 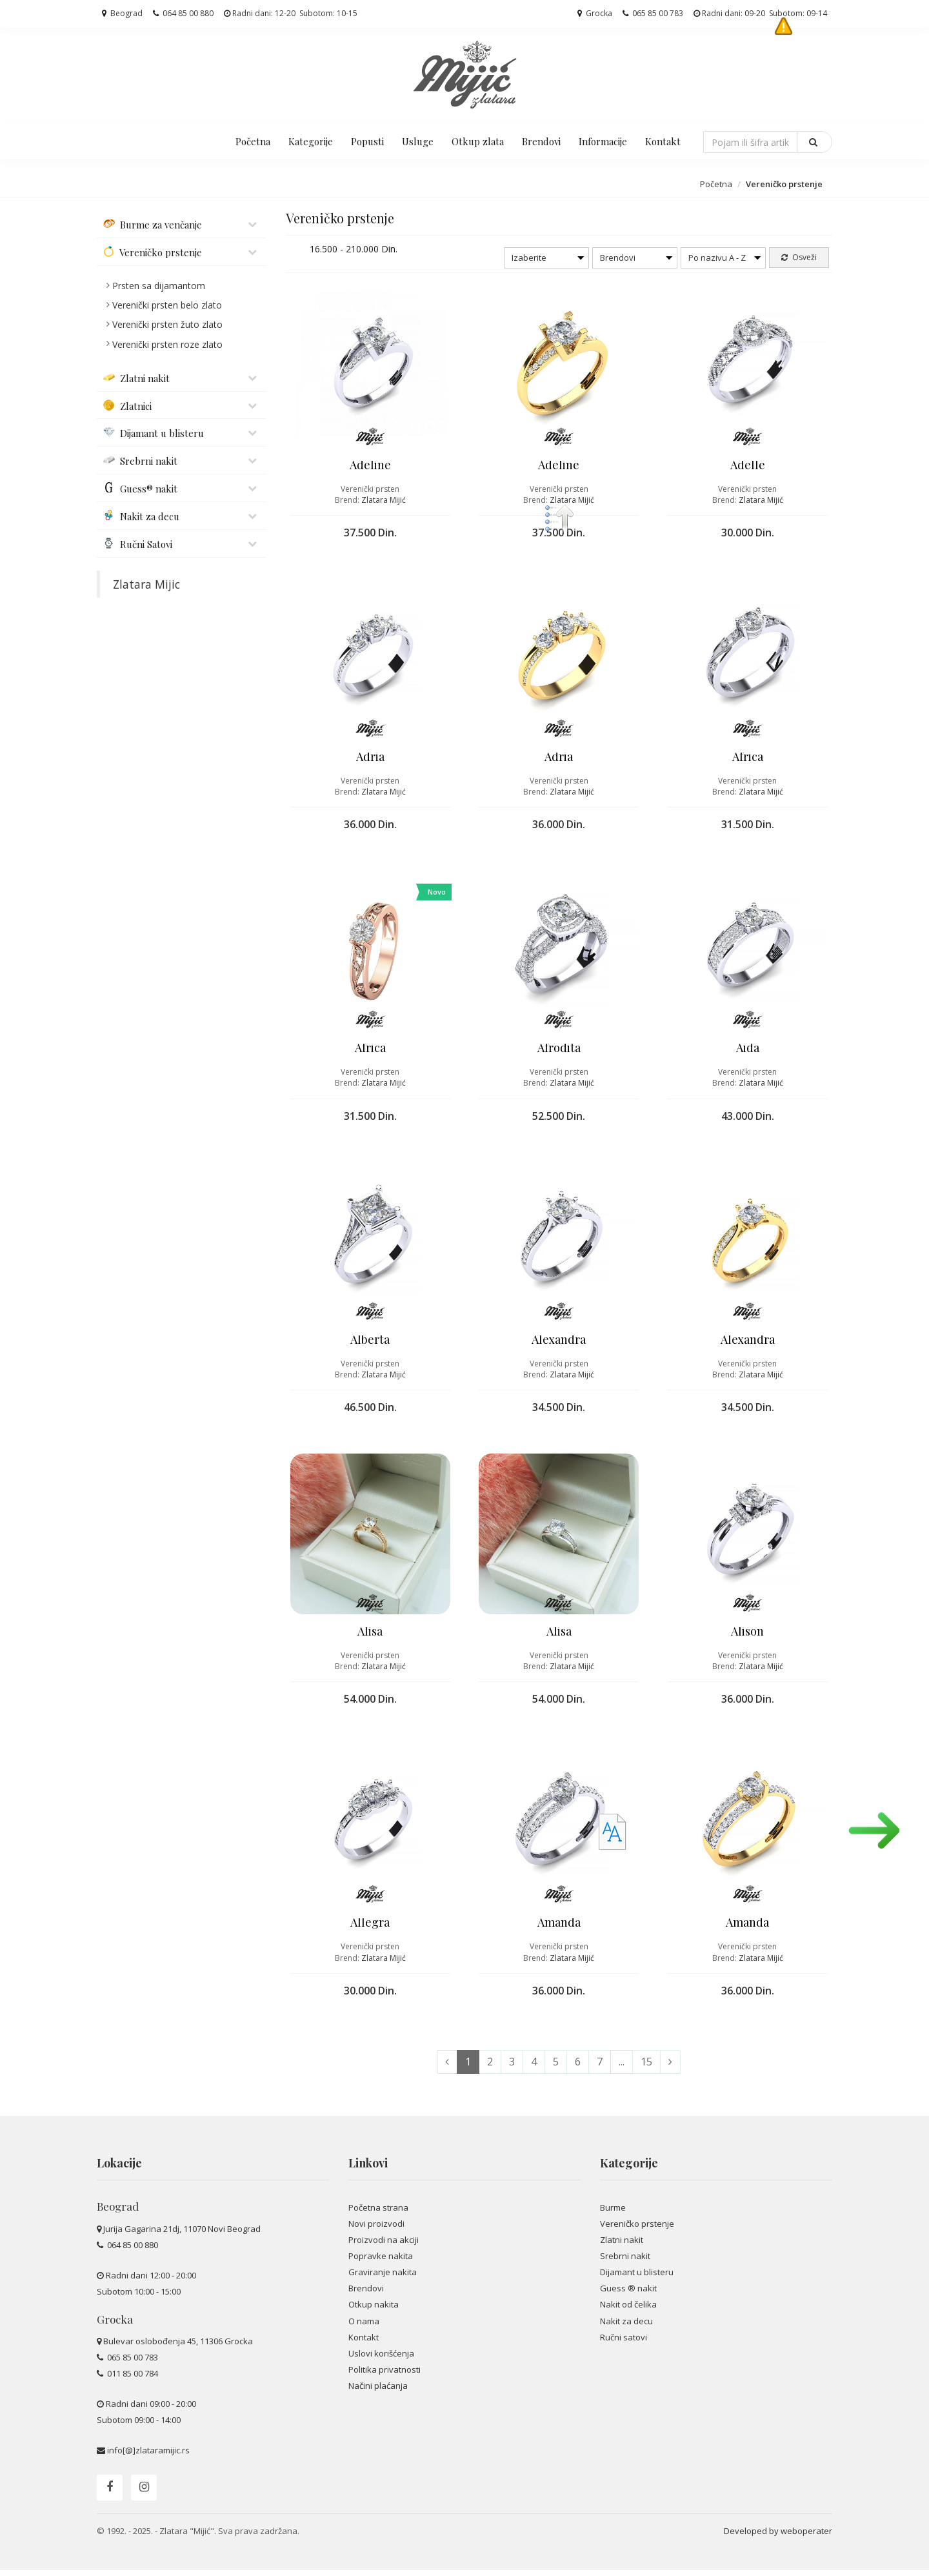 I want to click on indicates a OneDrive sync warning or issue, so click(x=783, y=26).